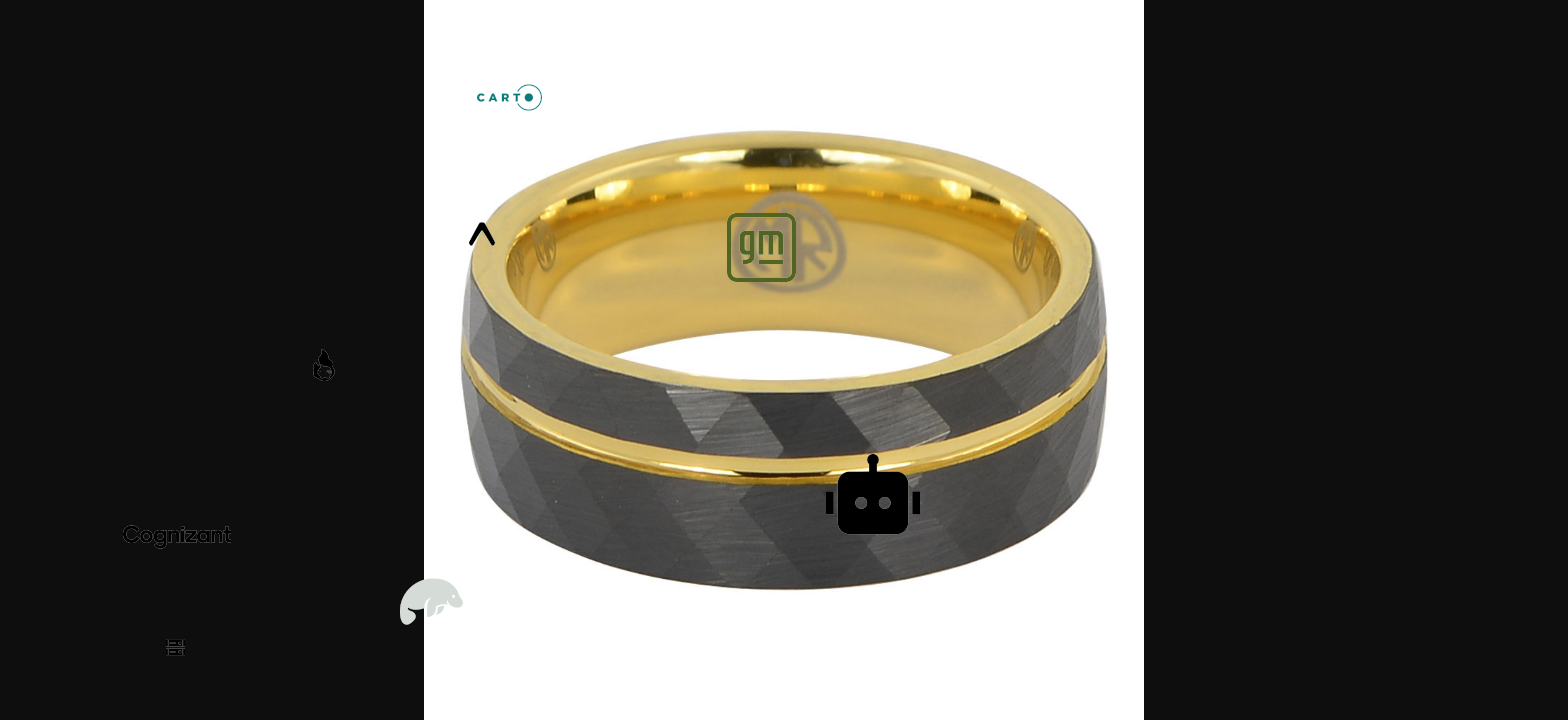 This screenshot has height=720, width=1568. I want to click on CARTO mapping platform logo, so click(509, 97).